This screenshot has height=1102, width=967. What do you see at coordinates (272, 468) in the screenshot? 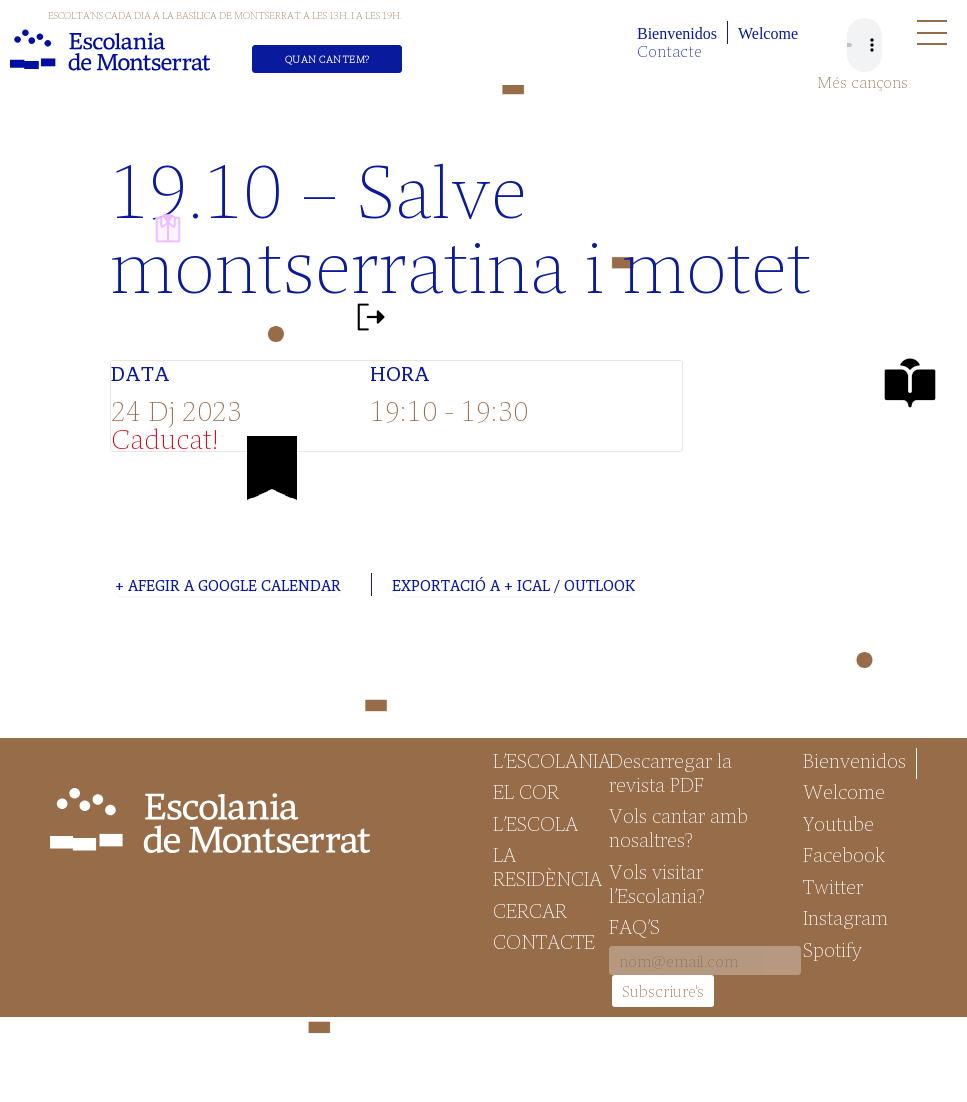
I see `save this item to your bookmarks` at bounding box center [272, 468].